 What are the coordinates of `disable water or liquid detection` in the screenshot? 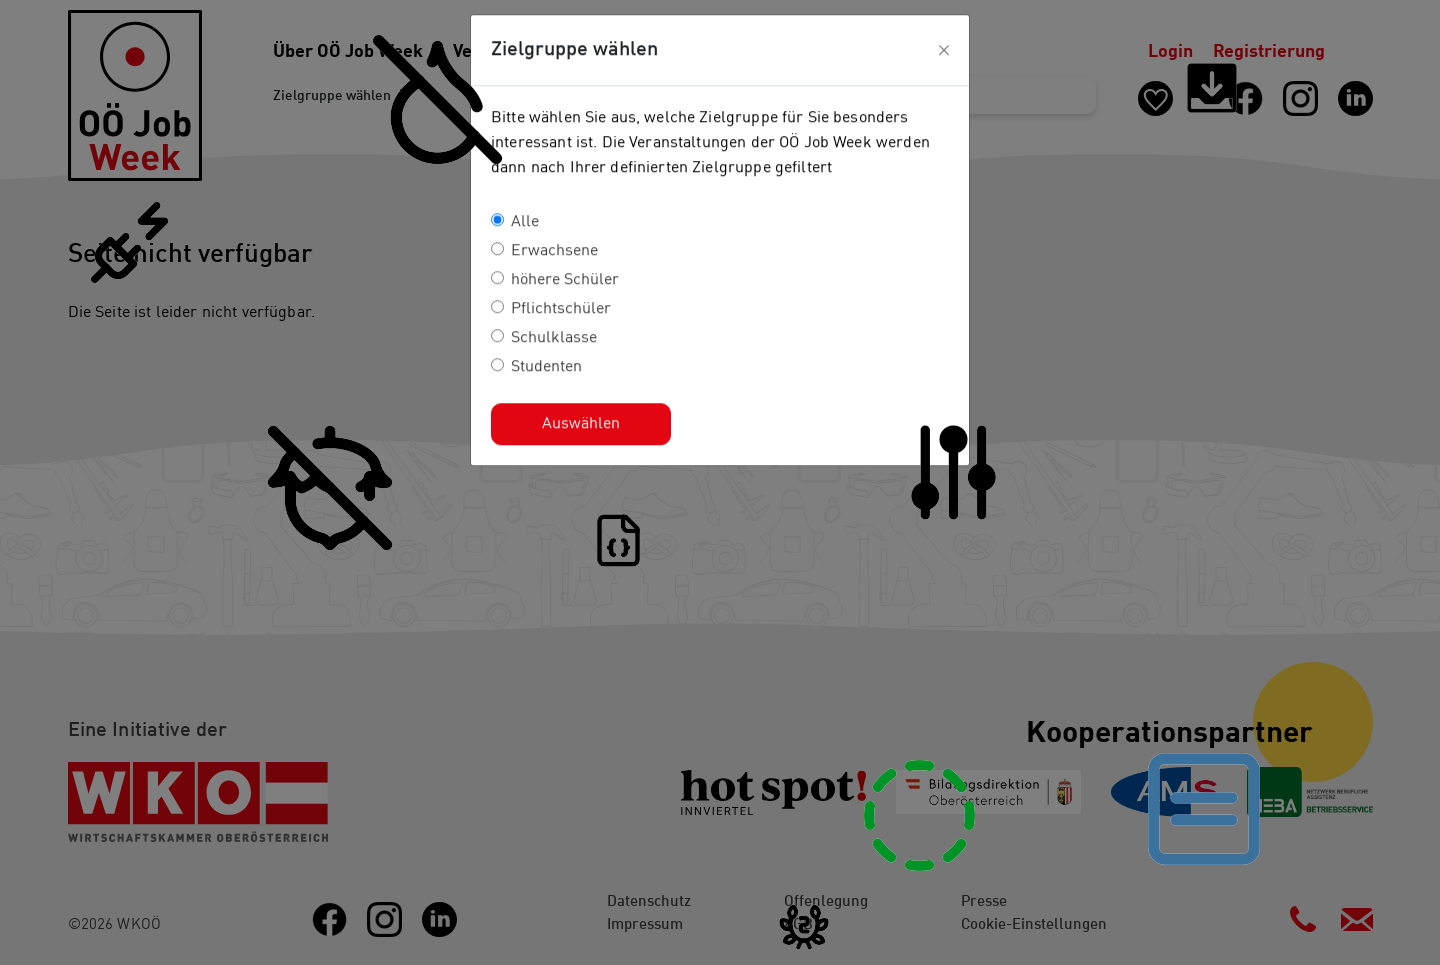 It's located at (437, 99).